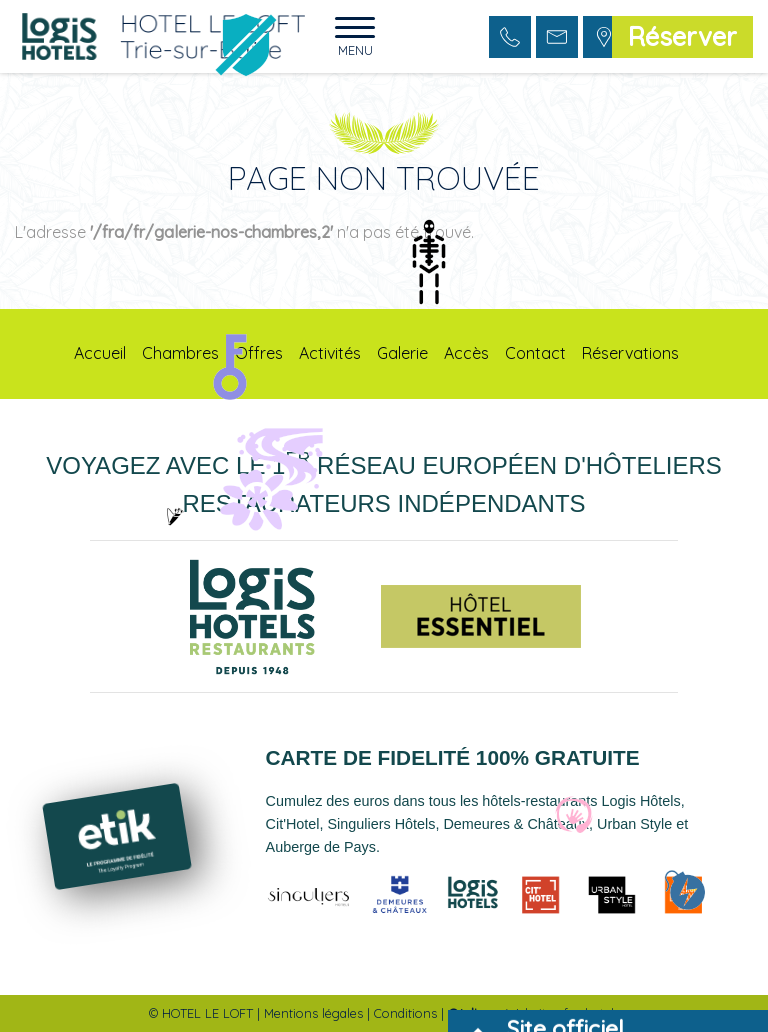 Image resolution: width=768 pixels, height=1032 pixels. What do you see at coordinates (685, 890) in the screenshot?
I see `activate an explosive or power attack ability` at bounding box center [685, 890].